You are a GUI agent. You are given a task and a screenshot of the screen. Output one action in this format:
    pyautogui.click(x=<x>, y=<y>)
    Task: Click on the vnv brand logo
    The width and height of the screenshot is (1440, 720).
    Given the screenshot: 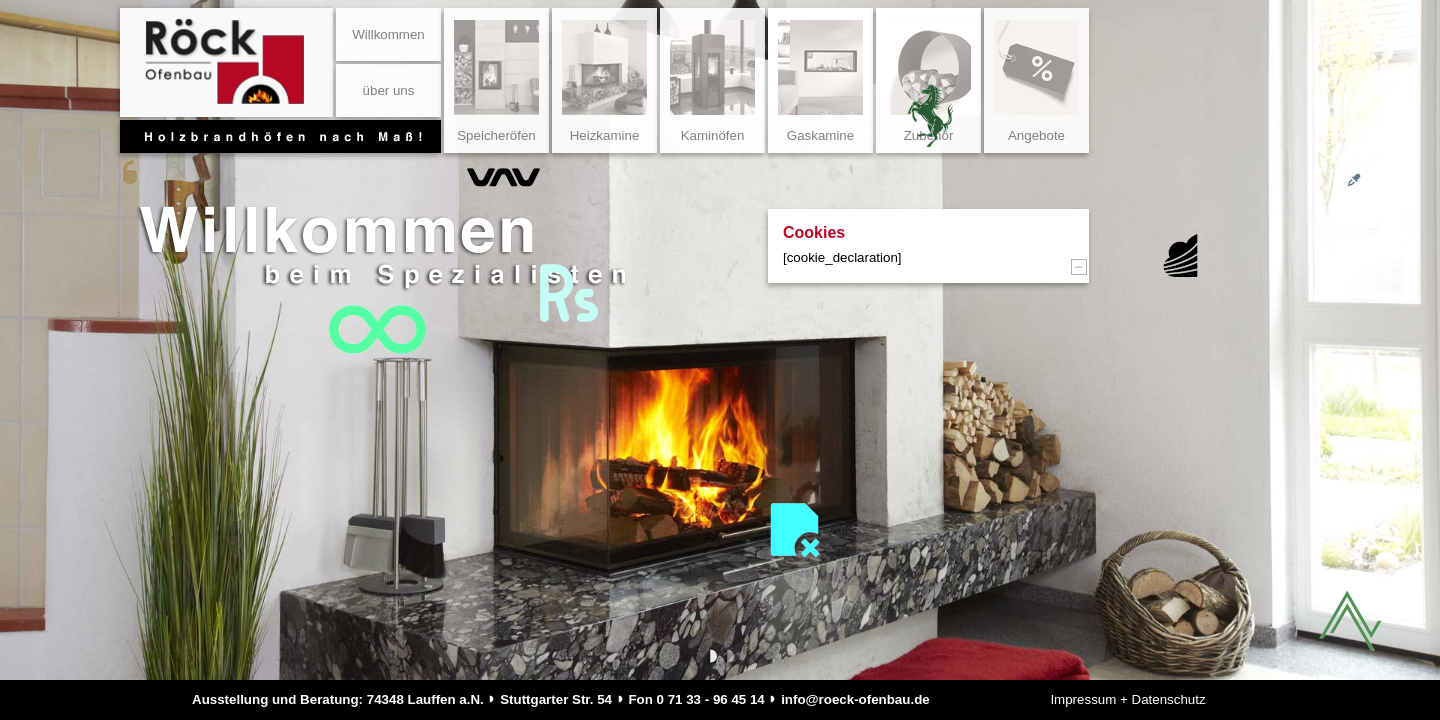 What is the action you would take?
    pyautogui.click(x=503, y=175)
    